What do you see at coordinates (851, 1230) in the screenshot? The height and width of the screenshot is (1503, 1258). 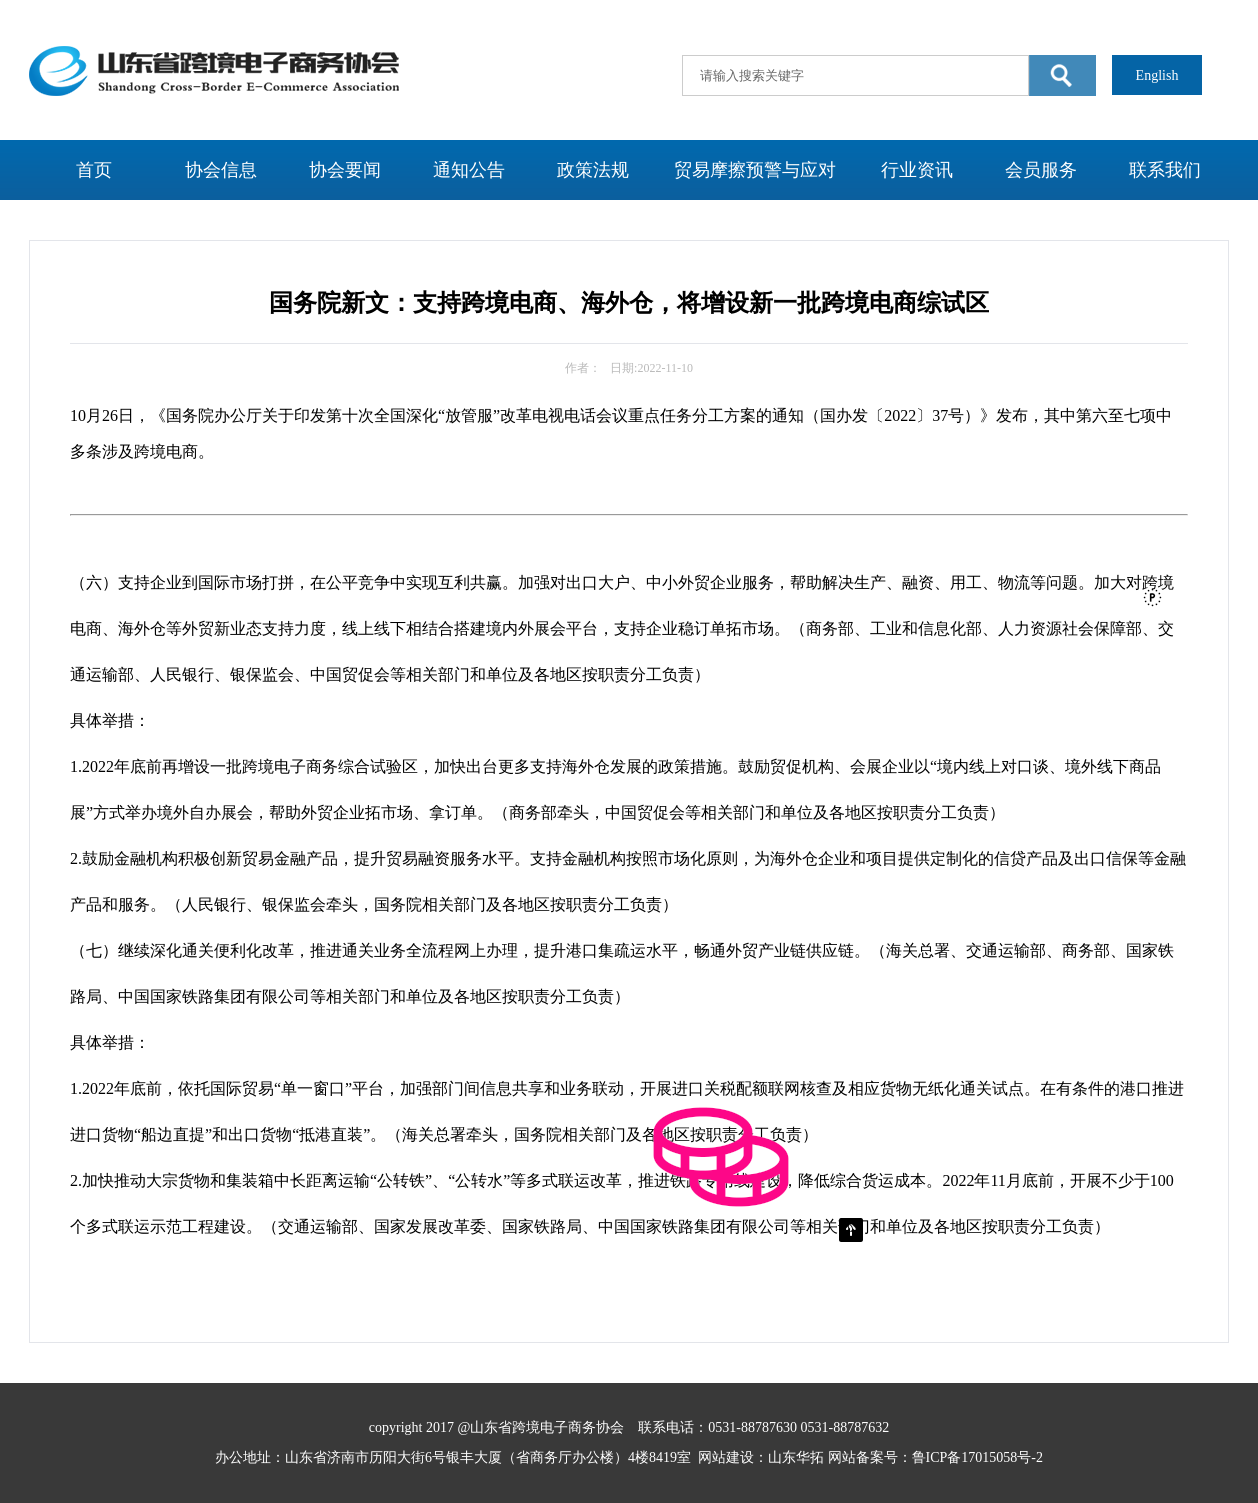 I see `upload a file or content` at bounding box center [851, 1230].